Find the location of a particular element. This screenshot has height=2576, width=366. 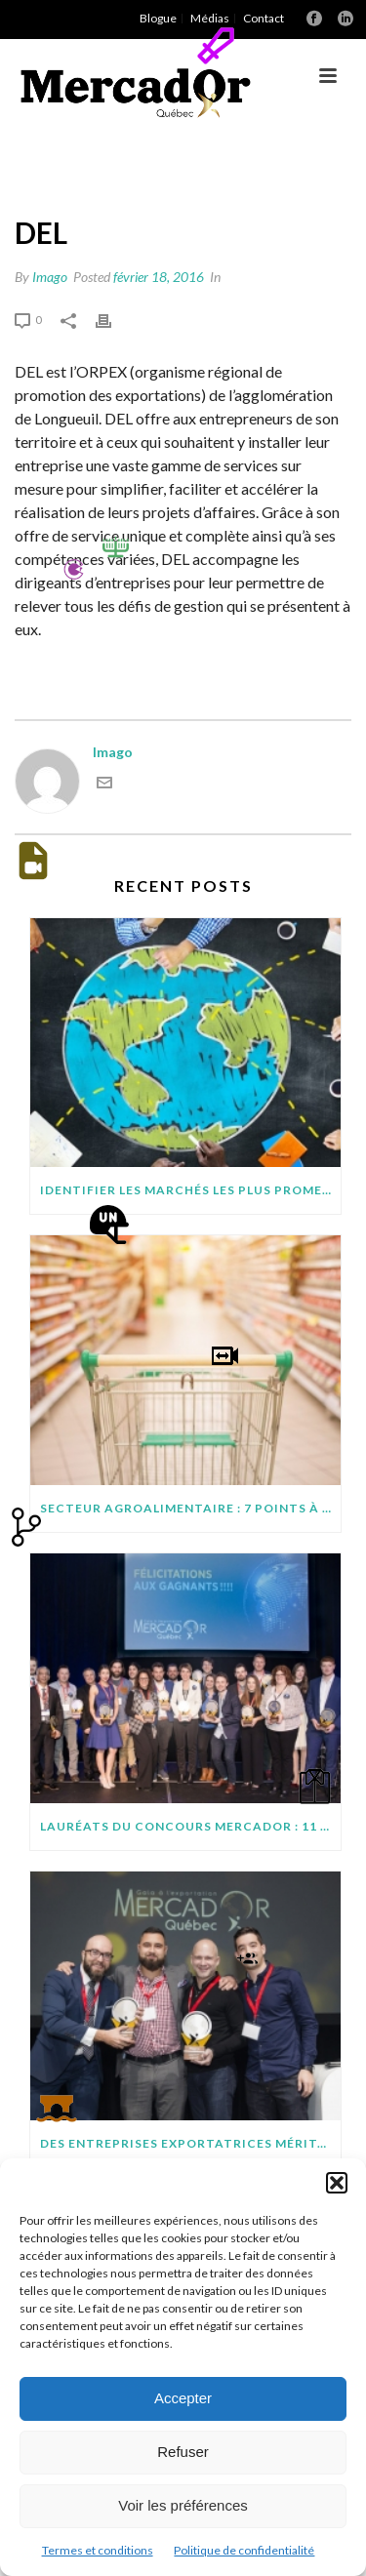

access combat or battle features is located at coordinates (216, 46).